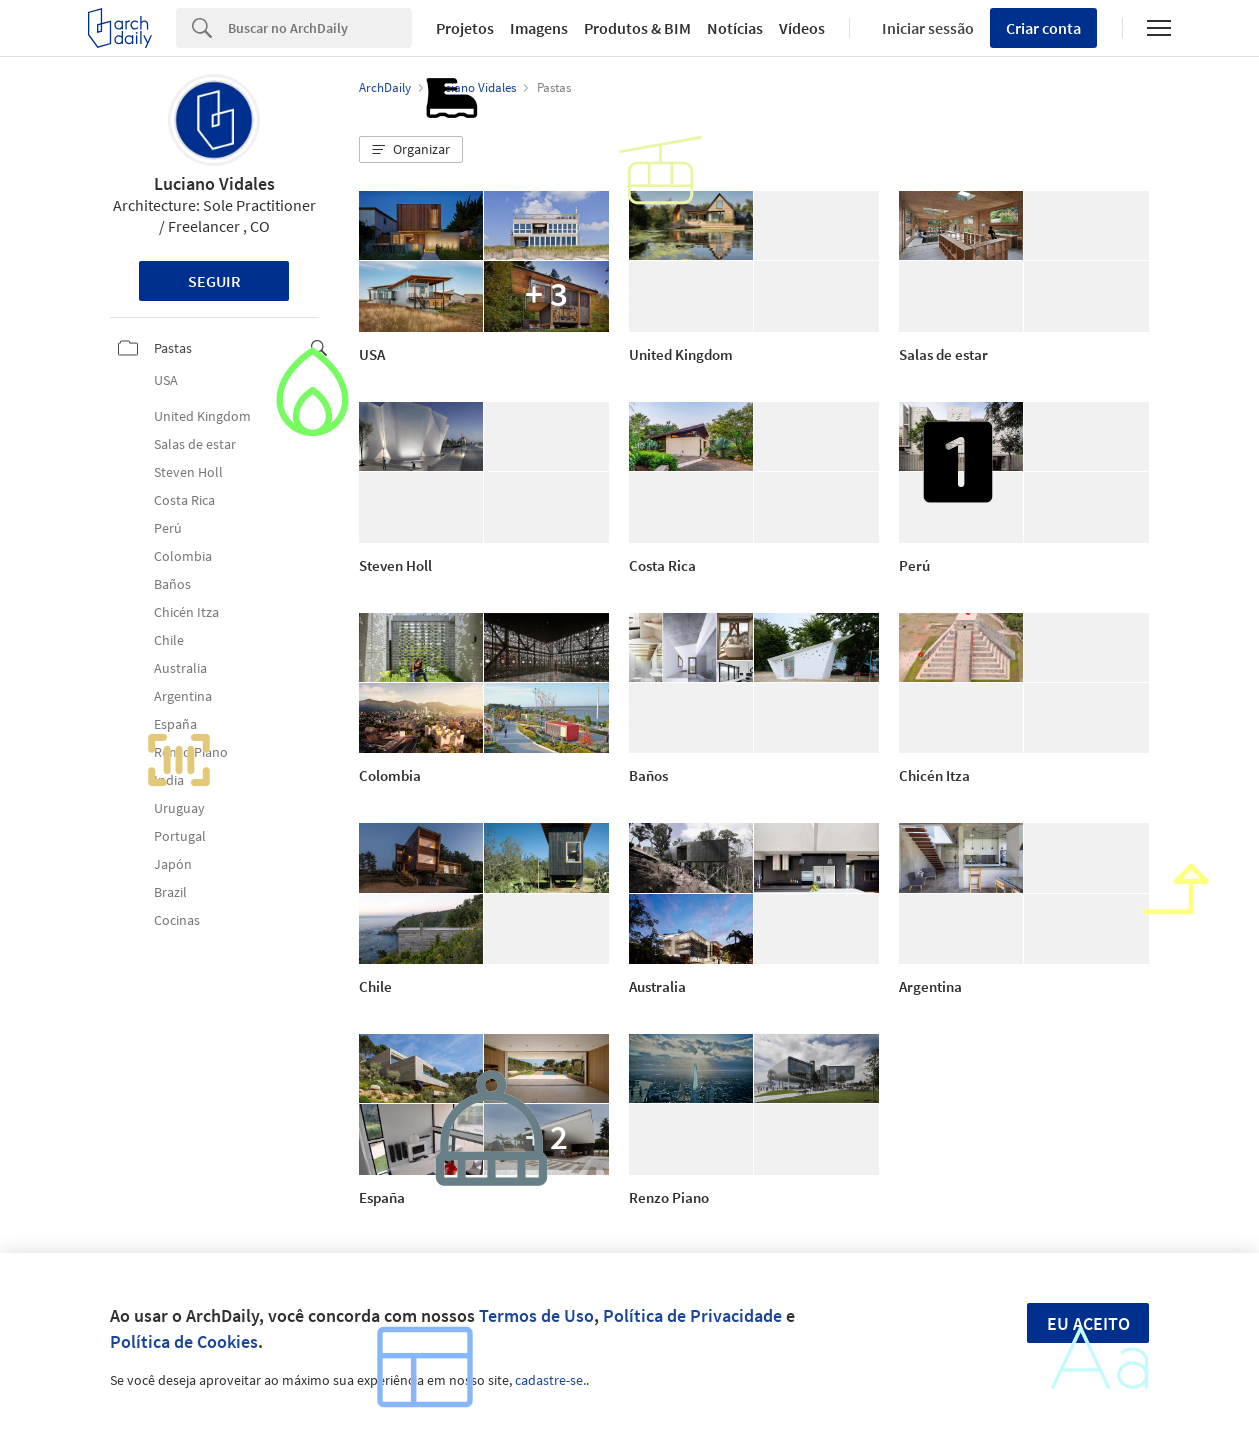 Image resolution: width=1259 pixels, height=1437 pixels. What do you see at coordinates (491, 1134) in the screenshot?
I see `select winter or cold weather accessories` at bounding box center [491, 1134].